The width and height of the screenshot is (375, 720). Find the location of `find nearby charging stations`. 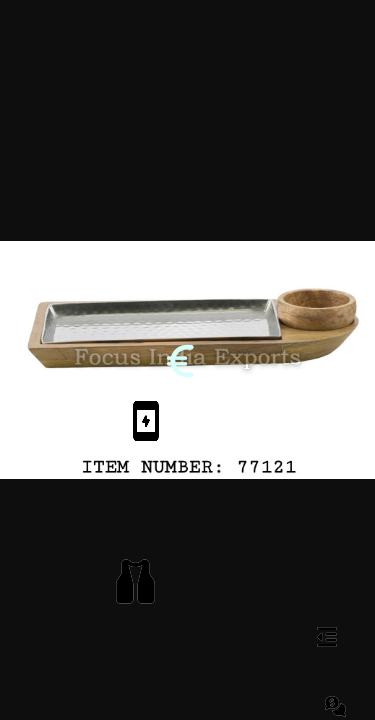

find nearby charging stations is located at coordinates (146, 421).